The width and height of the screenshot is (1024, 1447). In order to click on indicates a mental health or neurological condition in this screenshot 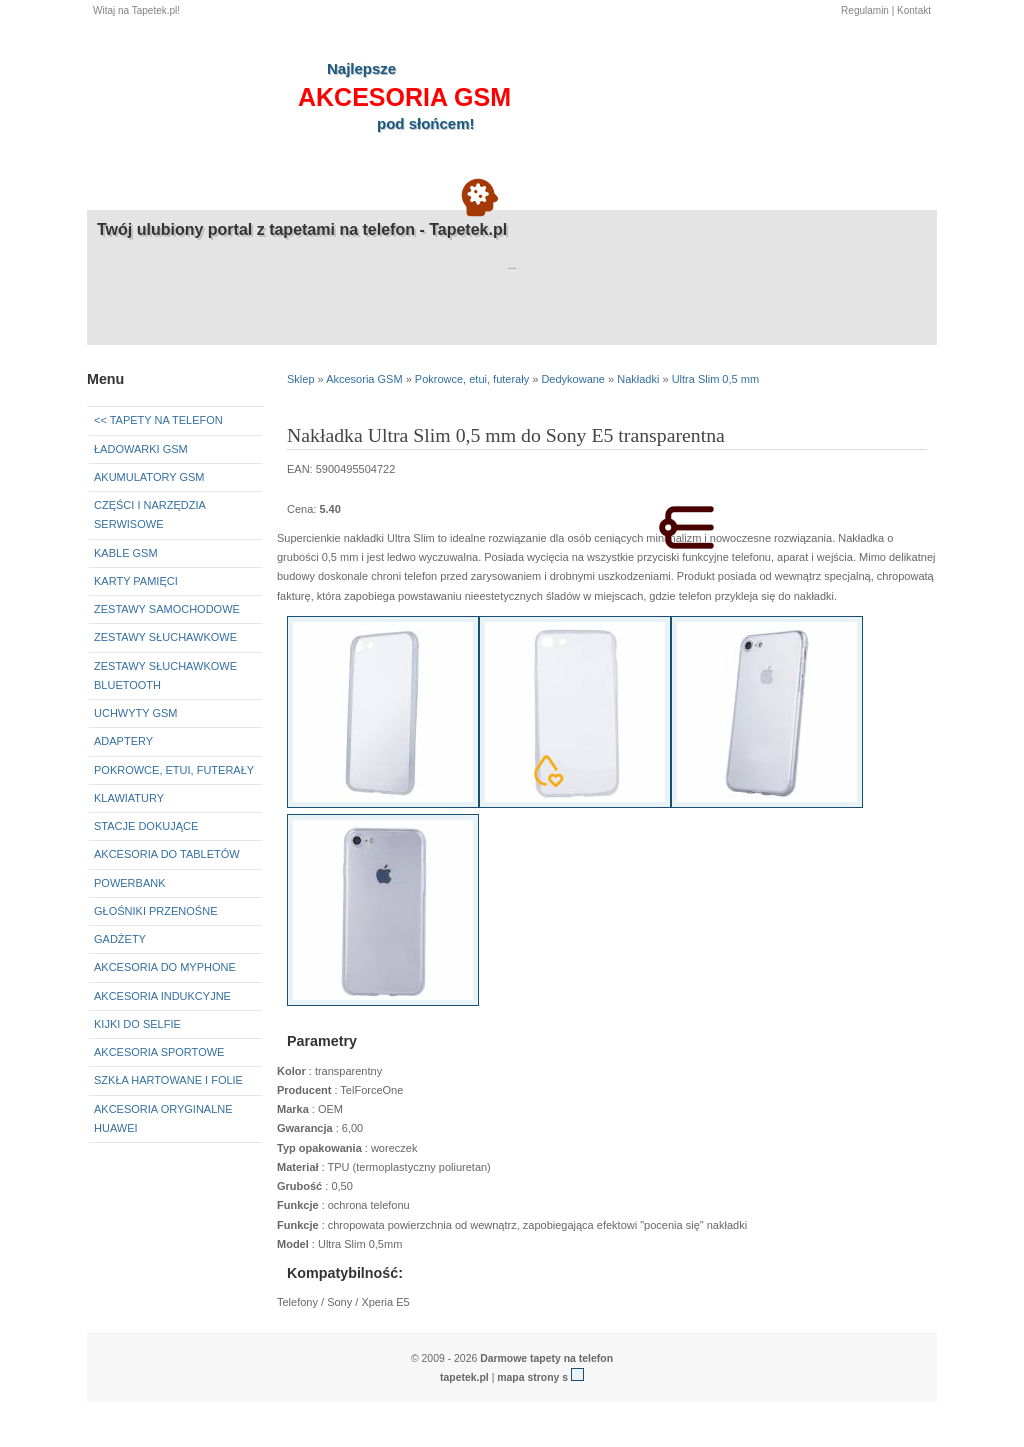, I will do `click(480, 197)`.